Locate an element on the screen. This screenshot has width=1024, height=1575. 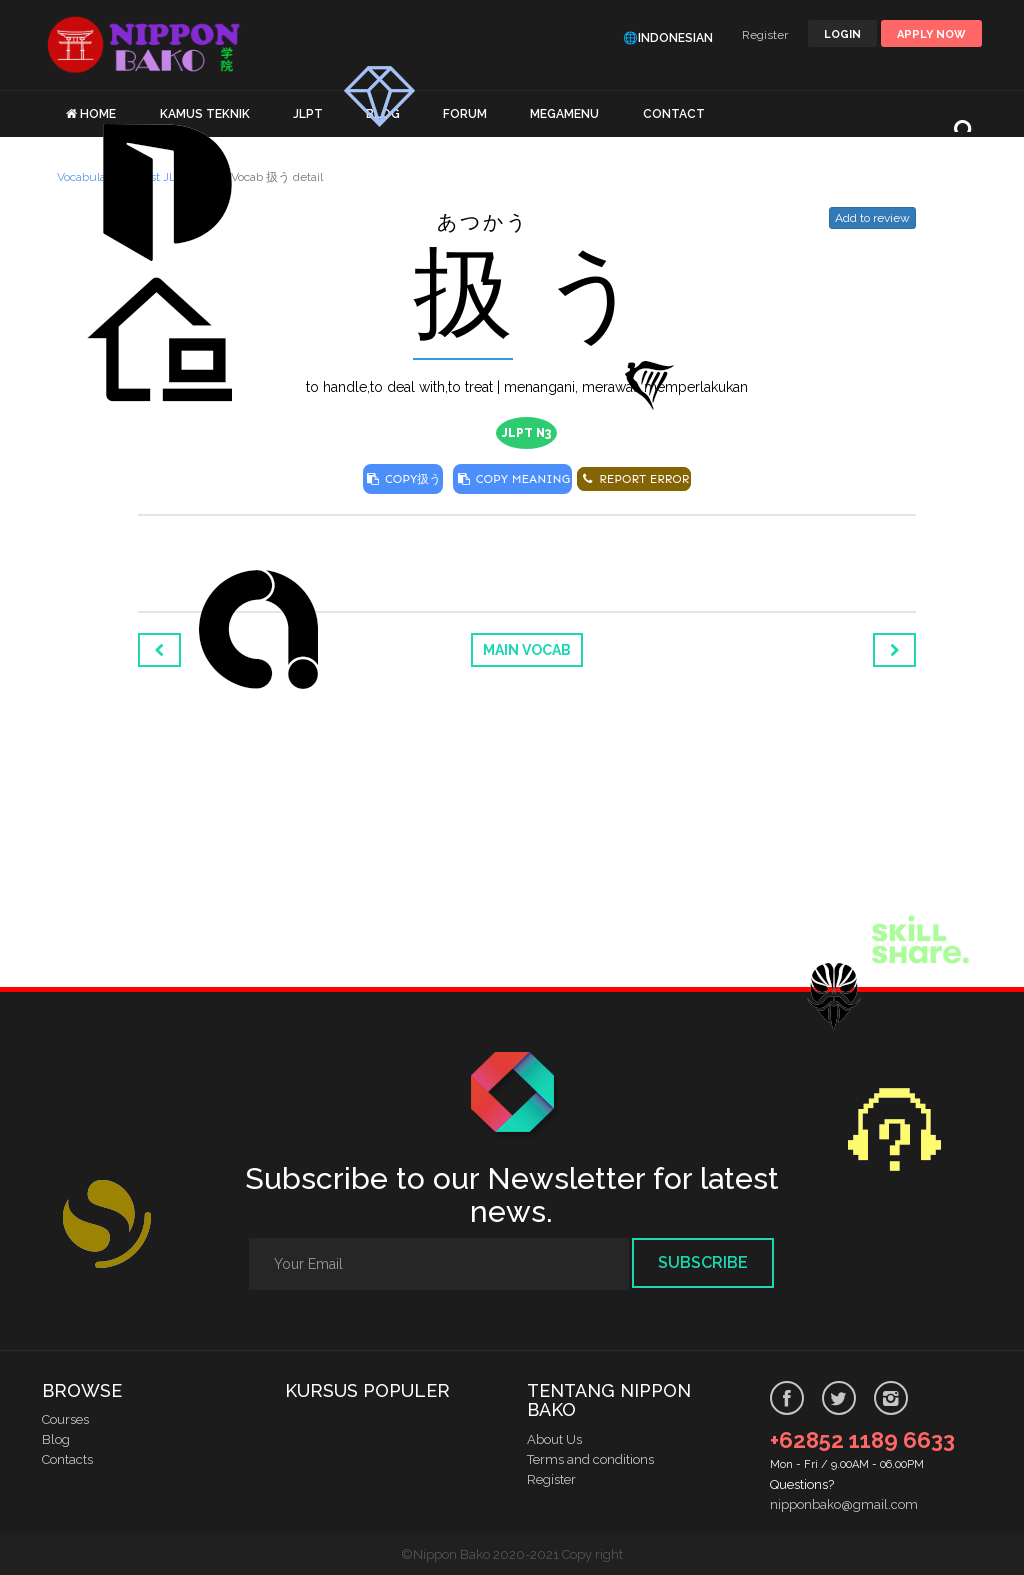
open dictionary.com app is located at coordinates (167, 192).